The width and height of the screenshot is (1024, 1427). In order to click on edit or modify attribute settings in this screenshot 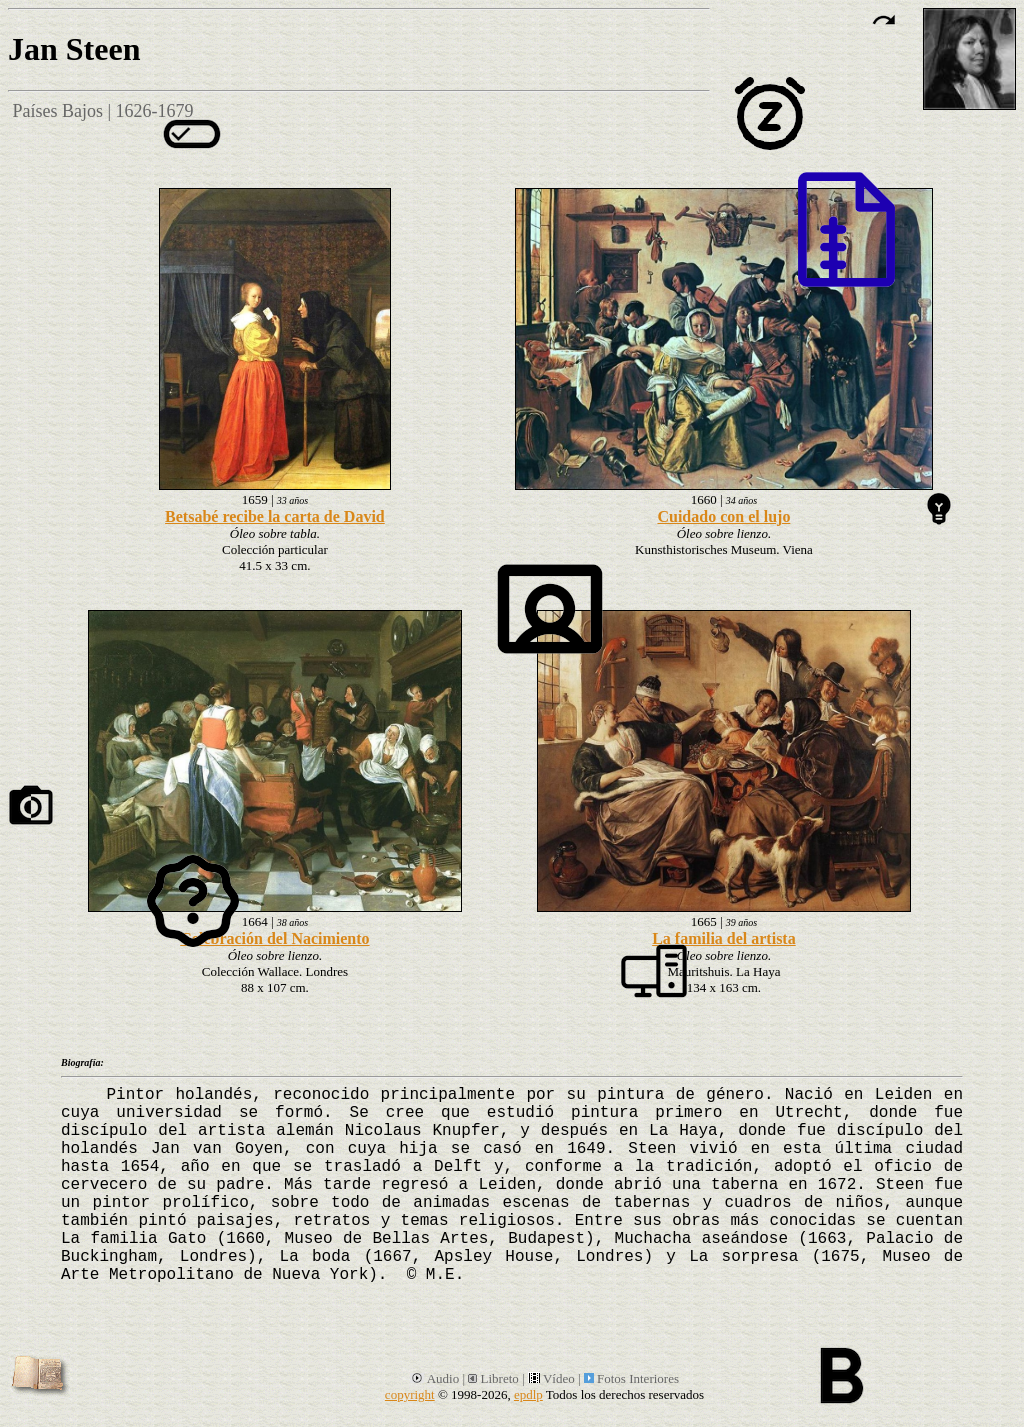, I will do `click(192, 134)`.